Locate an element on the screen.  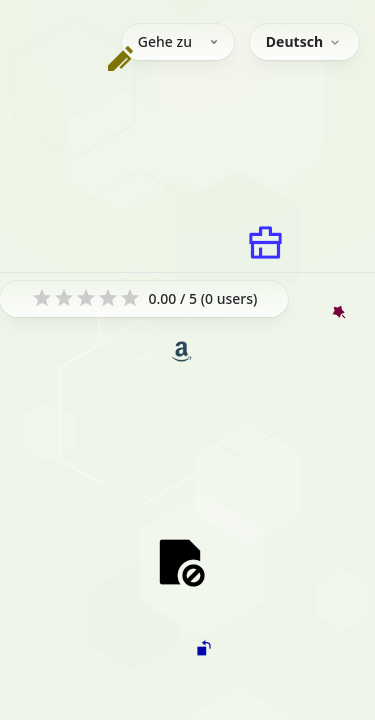
rotate object counterclockwise is located at coordinates (204, 648).